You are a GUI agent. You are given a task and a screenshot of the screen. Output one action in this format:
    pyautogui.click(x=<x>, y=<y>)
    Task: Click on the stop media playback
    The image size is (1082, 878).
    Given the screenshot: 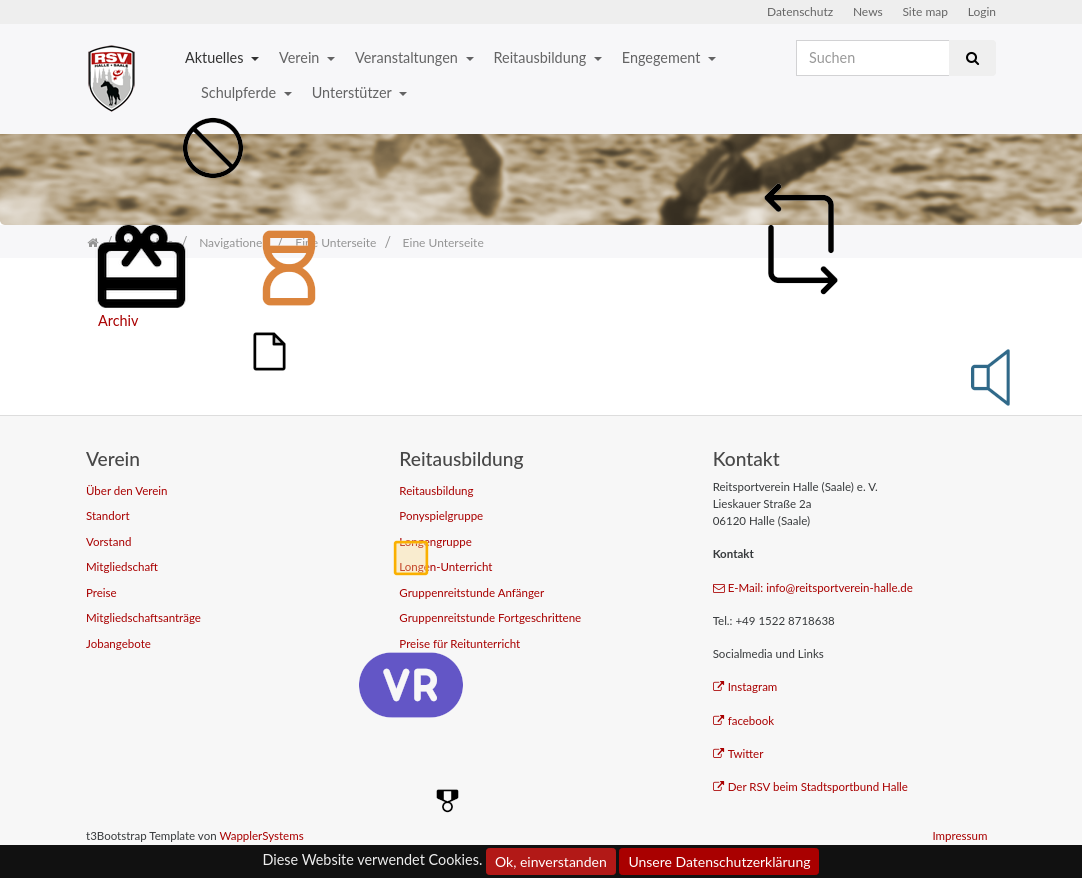 What is the action you would take?
    pyautogui.click(x=411, y=558)
    